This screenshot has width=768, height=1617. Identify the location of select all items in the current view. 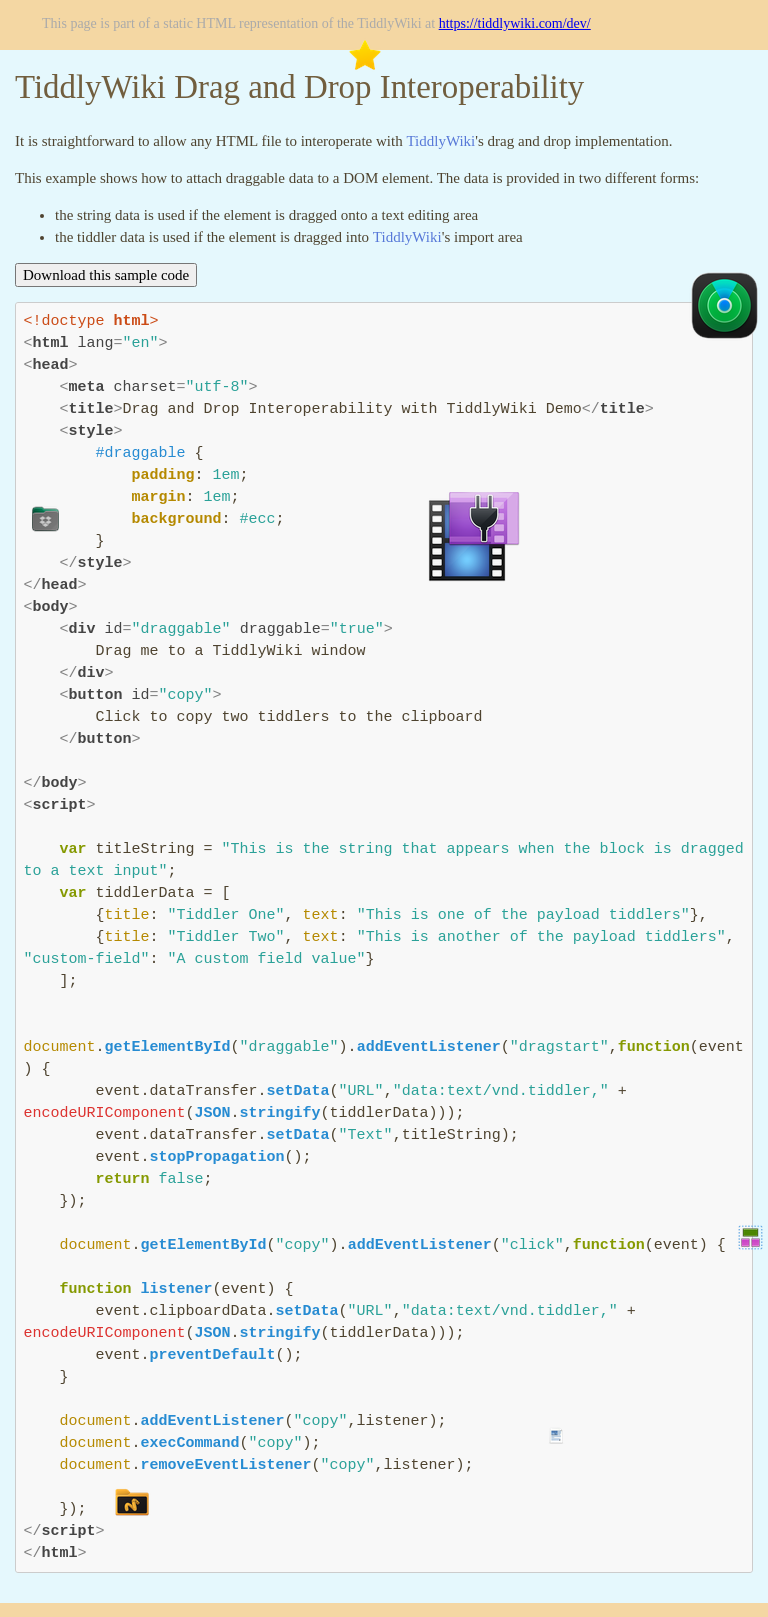
(750, 1237).